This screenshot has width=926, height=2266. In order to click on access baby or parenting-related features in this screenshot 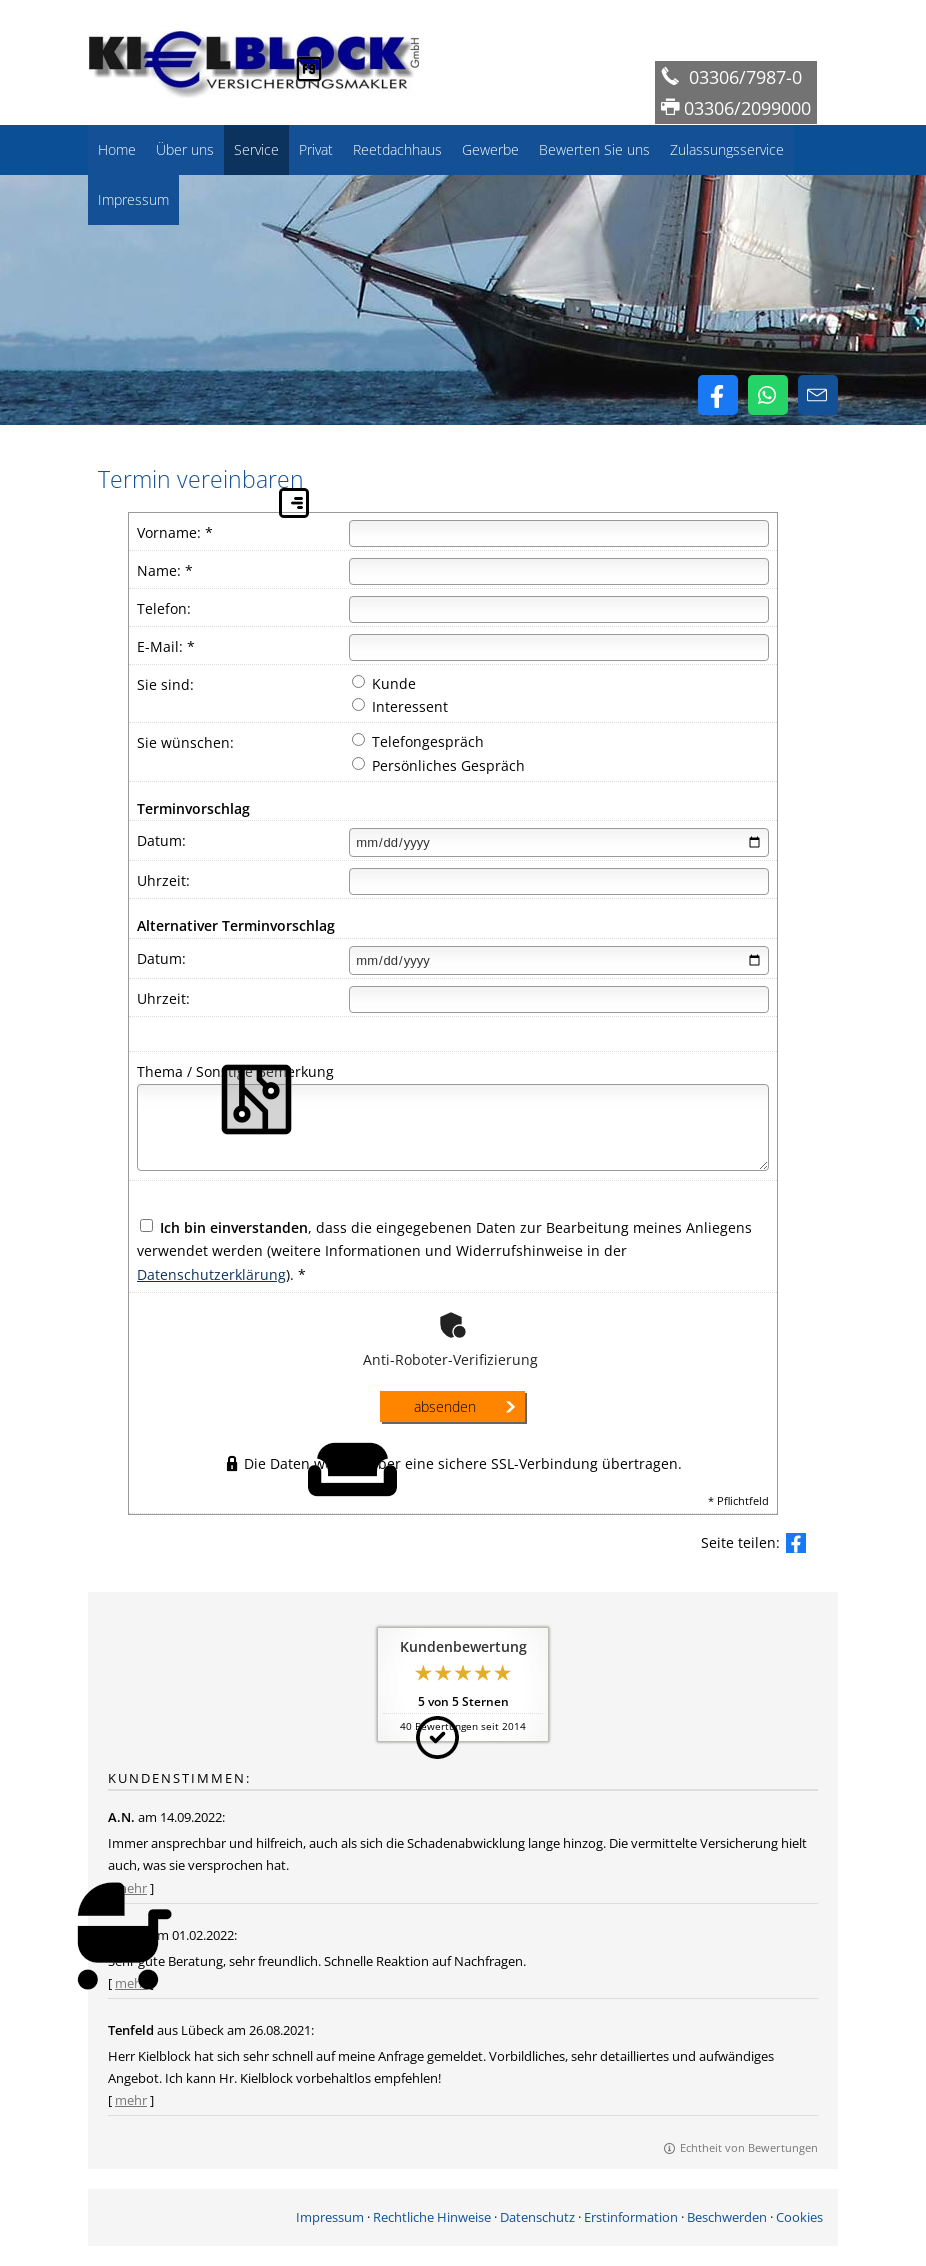, I will do `click(118, 1936)`.